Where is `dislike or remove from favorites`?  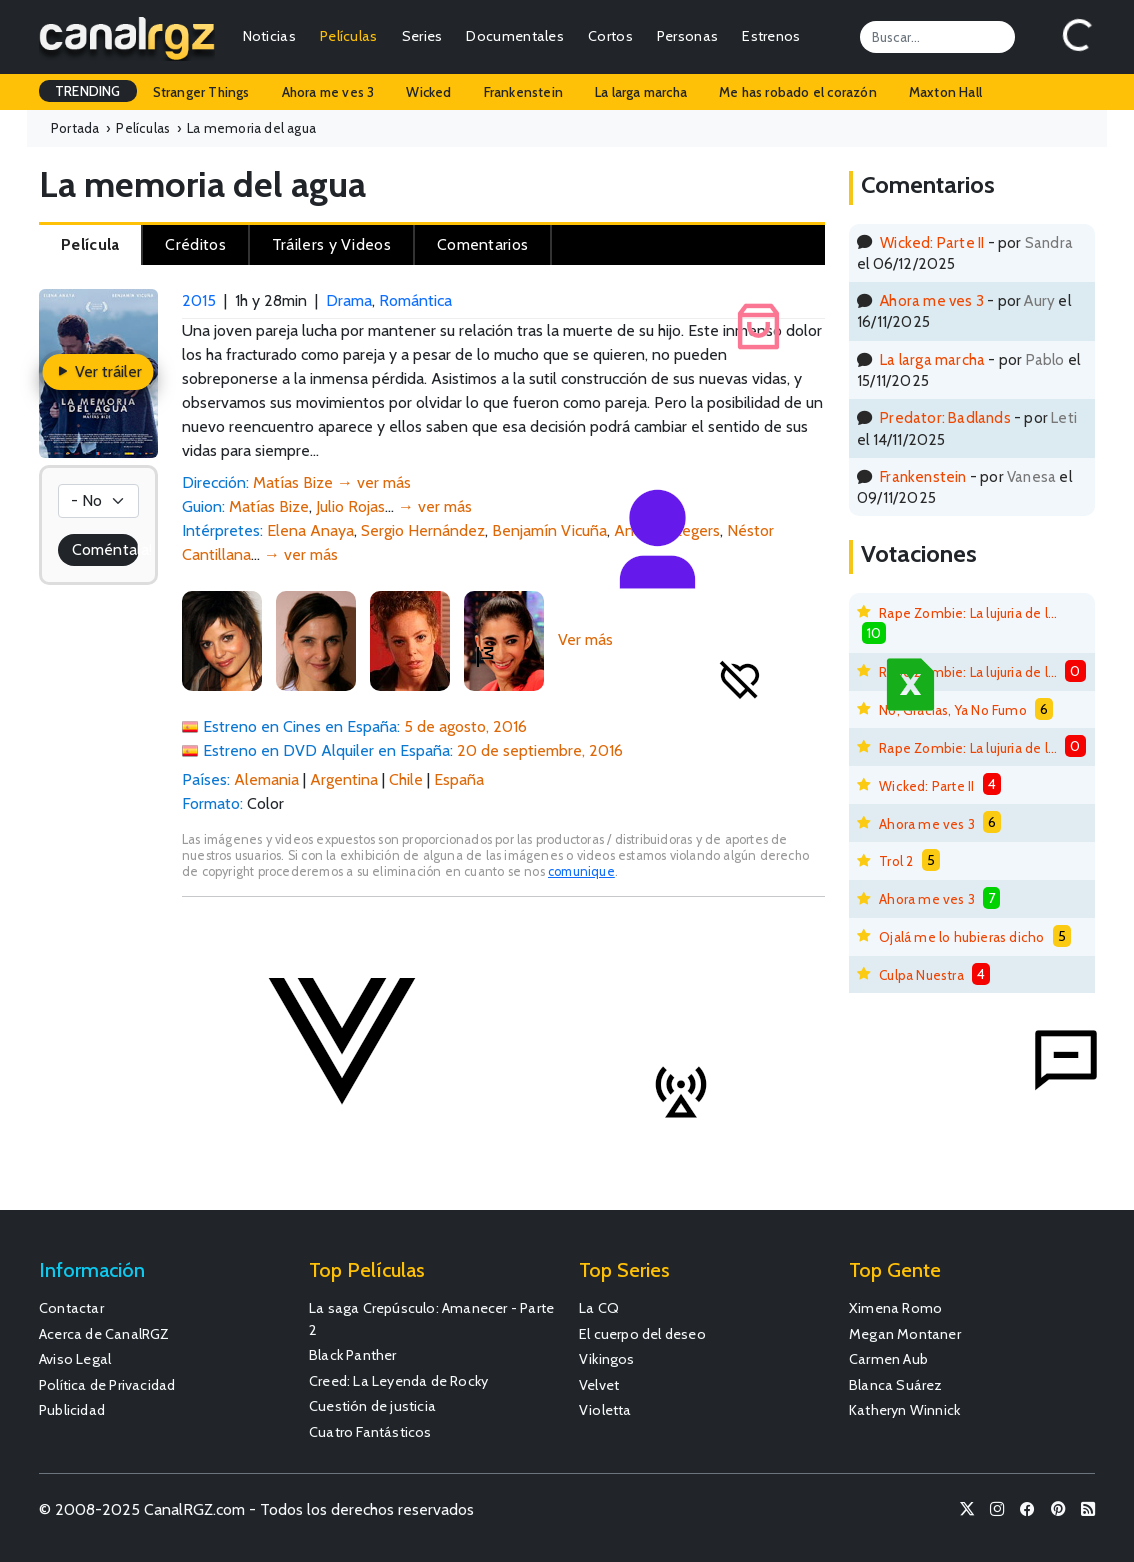
dislike or remove from favorites is located at coordinates (740, 681).